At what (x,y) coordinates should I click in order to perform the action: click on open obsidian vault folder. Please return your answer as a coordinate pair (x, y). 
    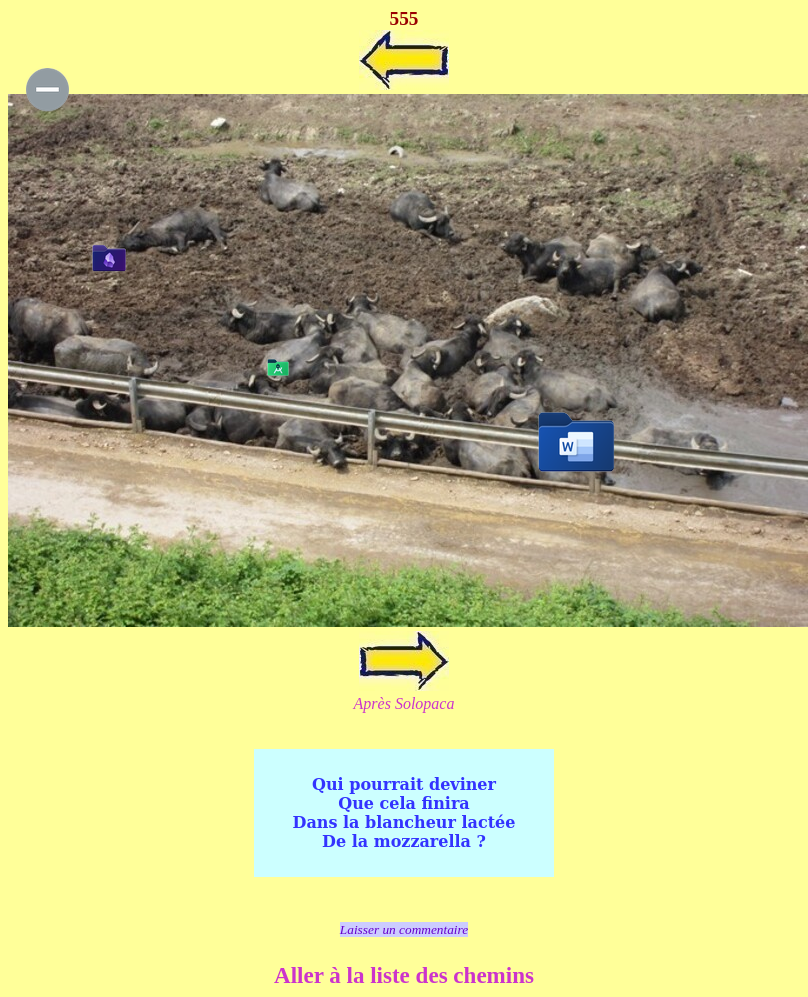
    Looking at the image, I should click on (109, 259).